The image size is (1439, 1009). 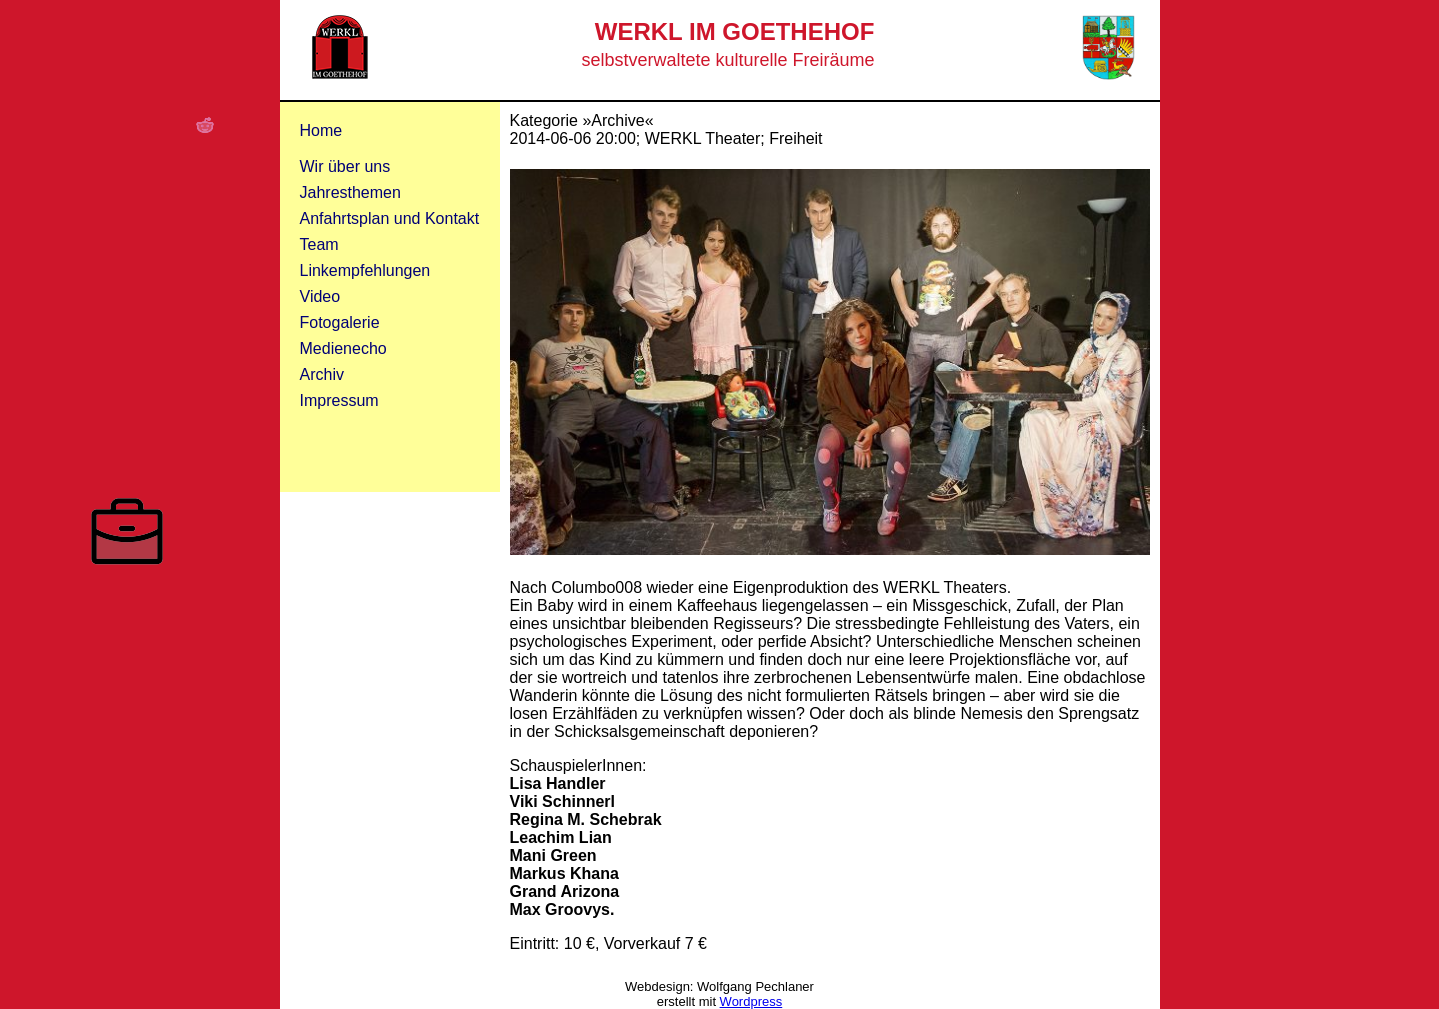 What do you see at coordinates (205, 126) in the screenshot?
I see `open the Reddit app` at bounding box center [205, 126].